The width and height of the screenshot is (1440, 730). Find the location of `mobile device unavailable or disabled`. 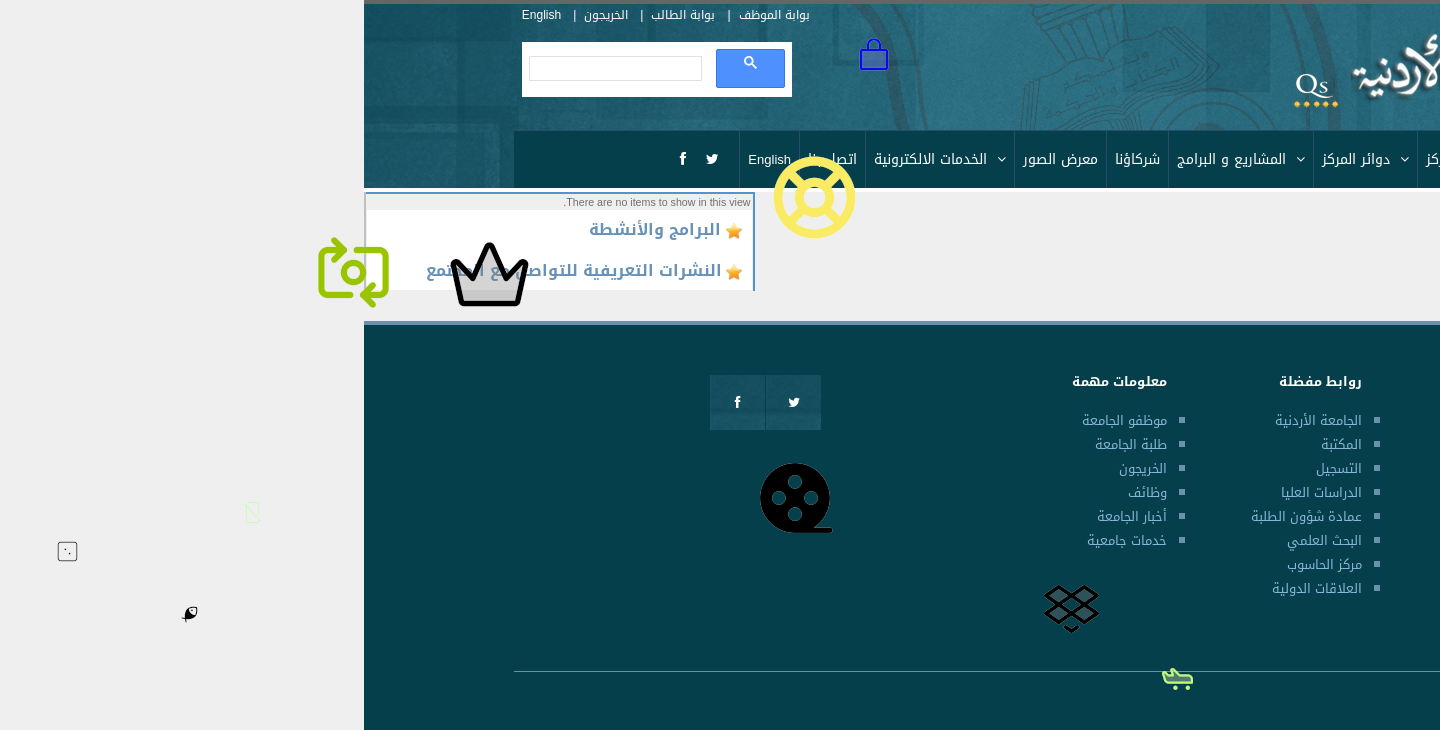

mobile device unavailable or disabled is located at coordinates (252, 512).